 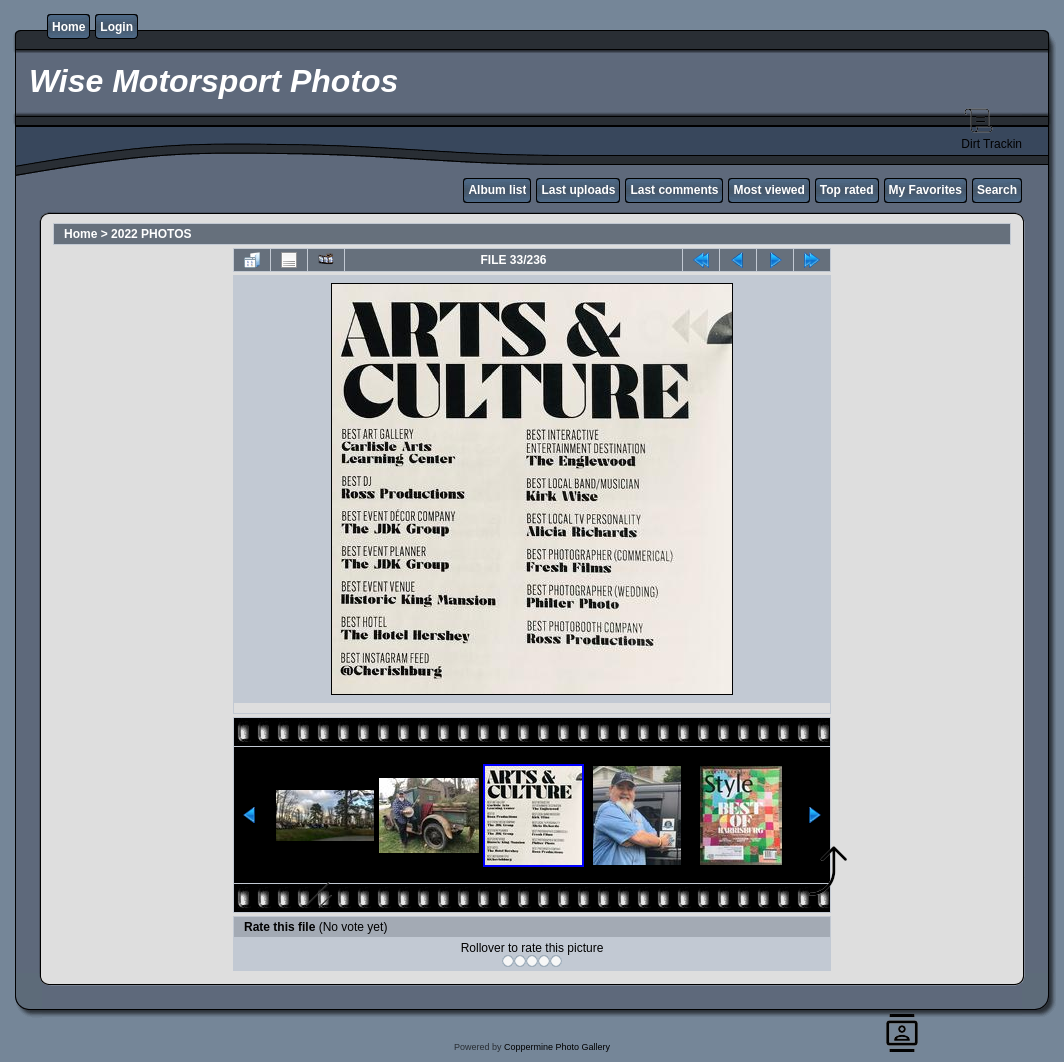 What do you see at coordinates (828, 871) in the screenshot?
I see `go back and up in navigation` at bounding box center [828, 871].